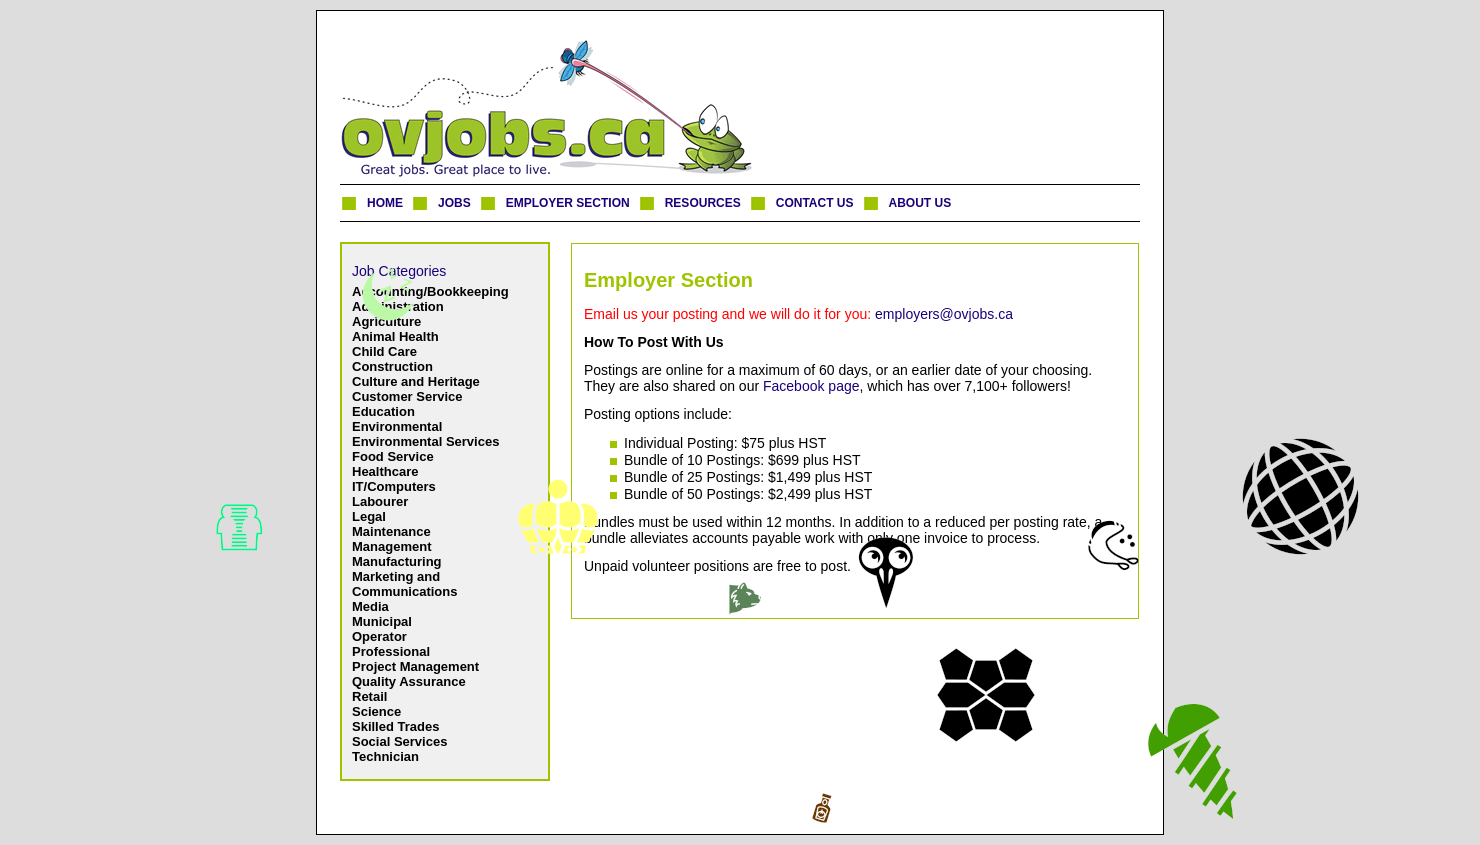 The width and height of the screenshot is (1480, 845). Describe the element at coordinates (822, 808) in the screenshot. I see `select ketchup as a condiment option` at that location.